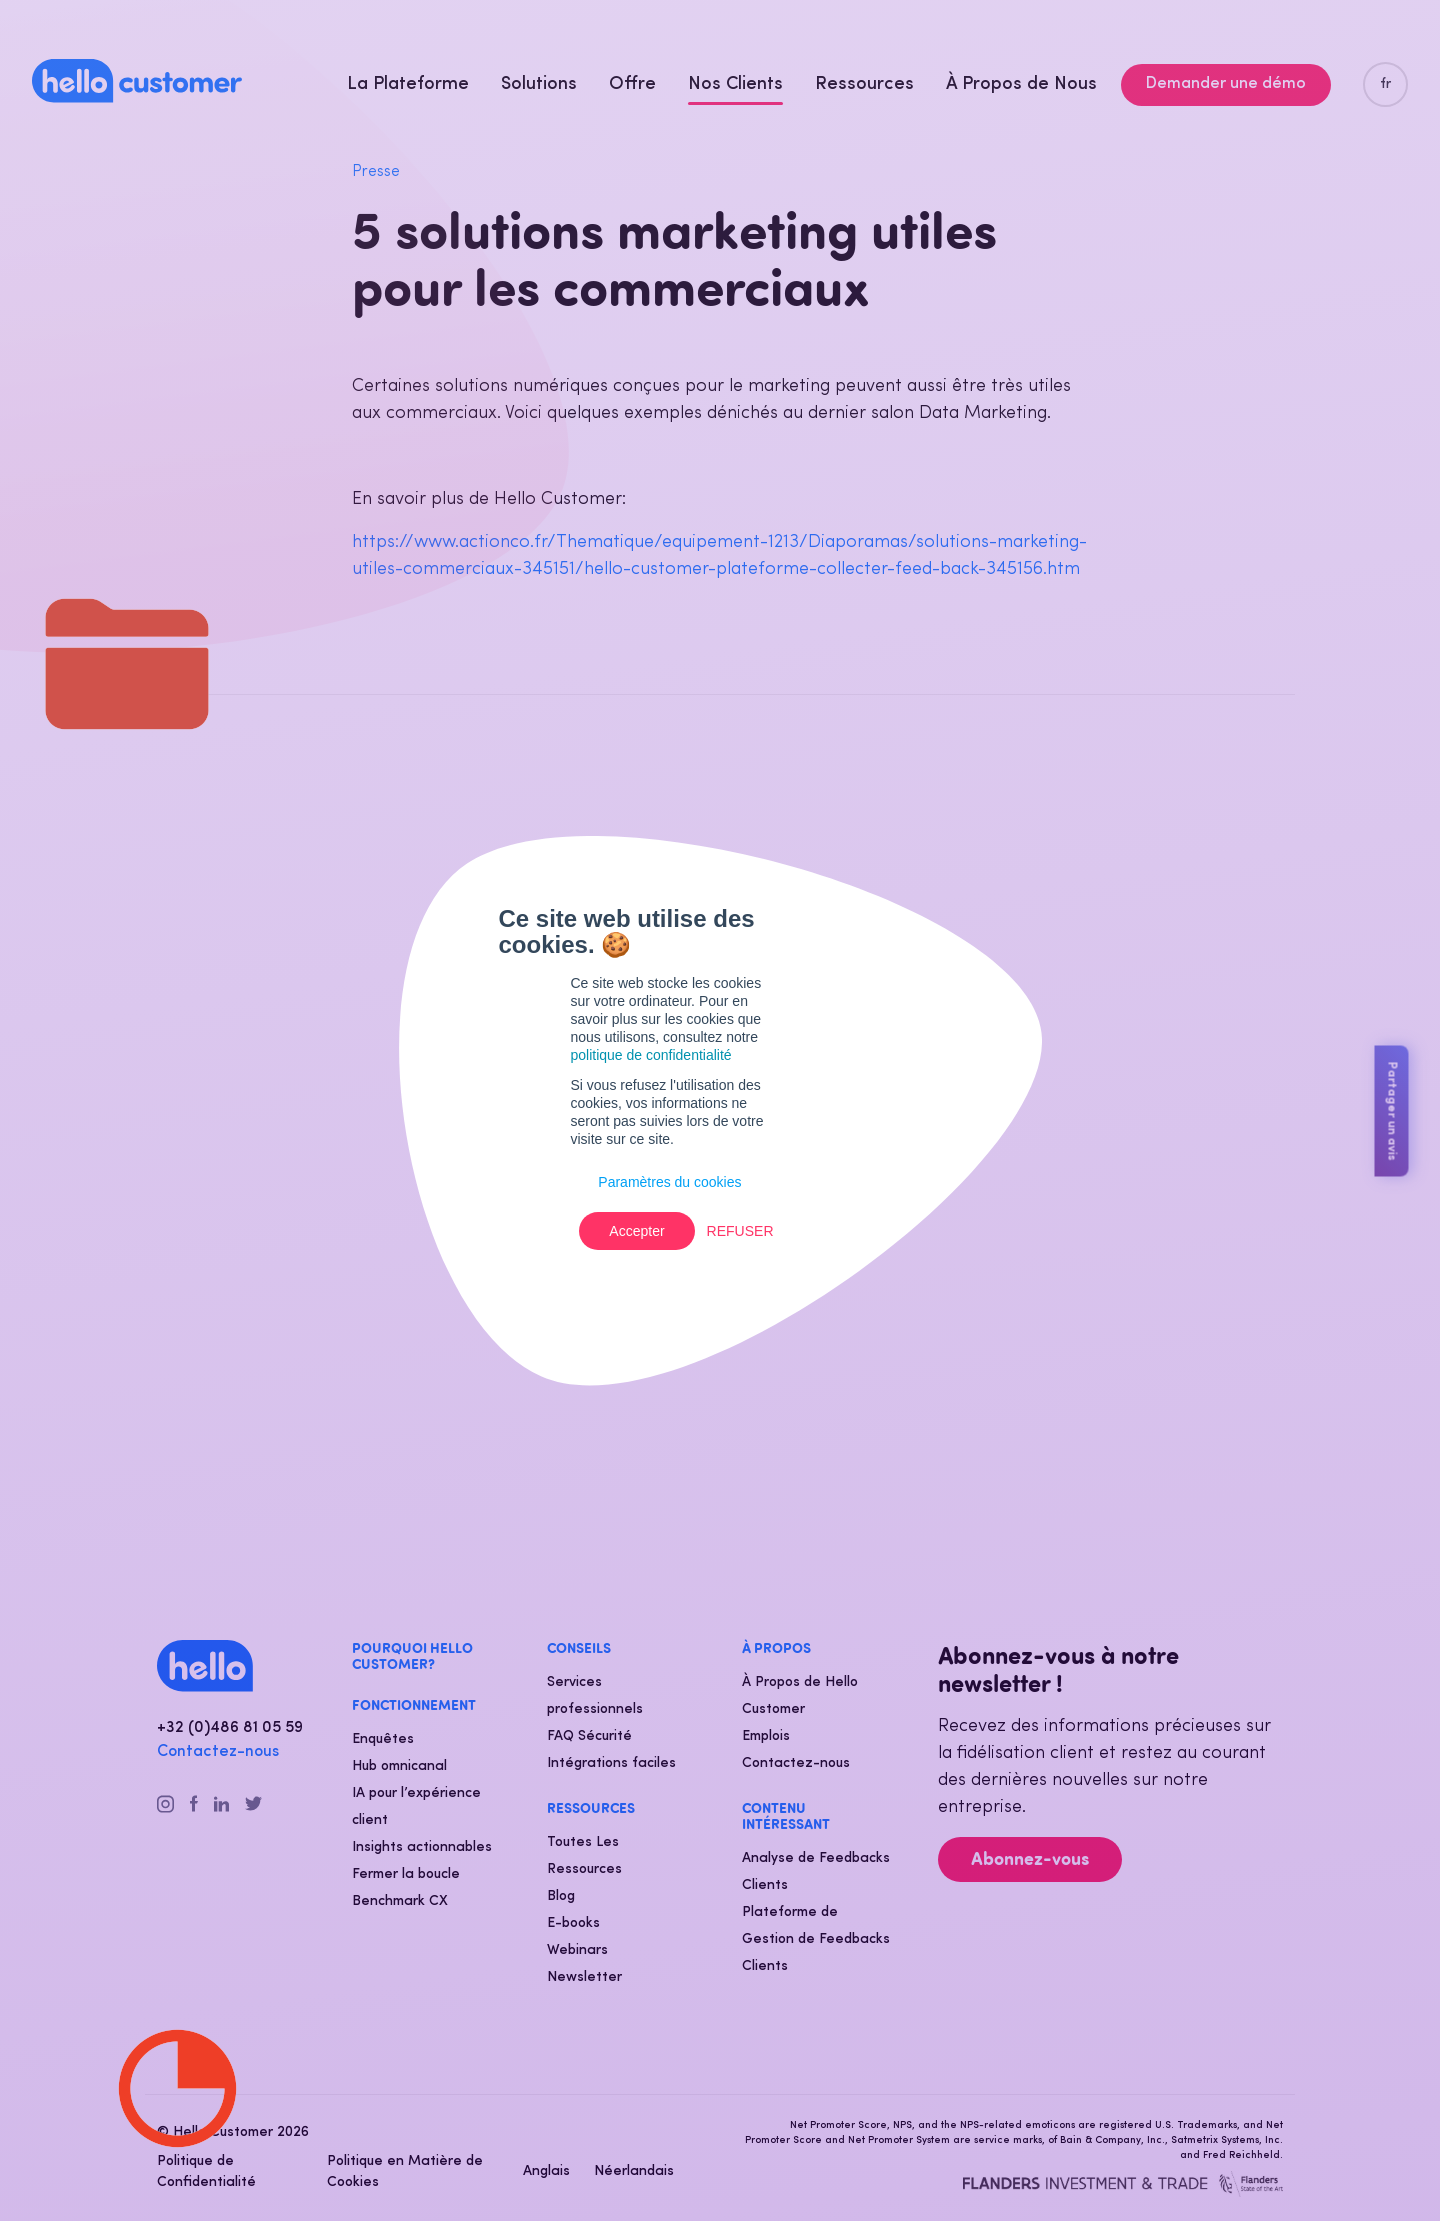 Image resolution: width=1440 pixels, height=2221 pixels. Describe the element at coordinates (177, 2088) in the screenshot. I see `indicates 25% progress or completion` at that location.